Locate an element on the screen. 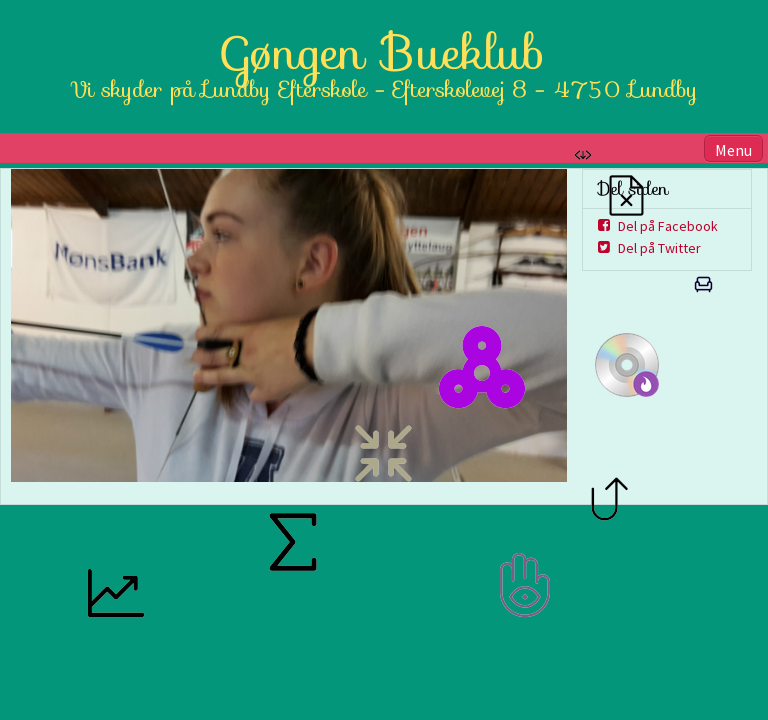  redo or repeat last action is located at coordinates (608, 499).